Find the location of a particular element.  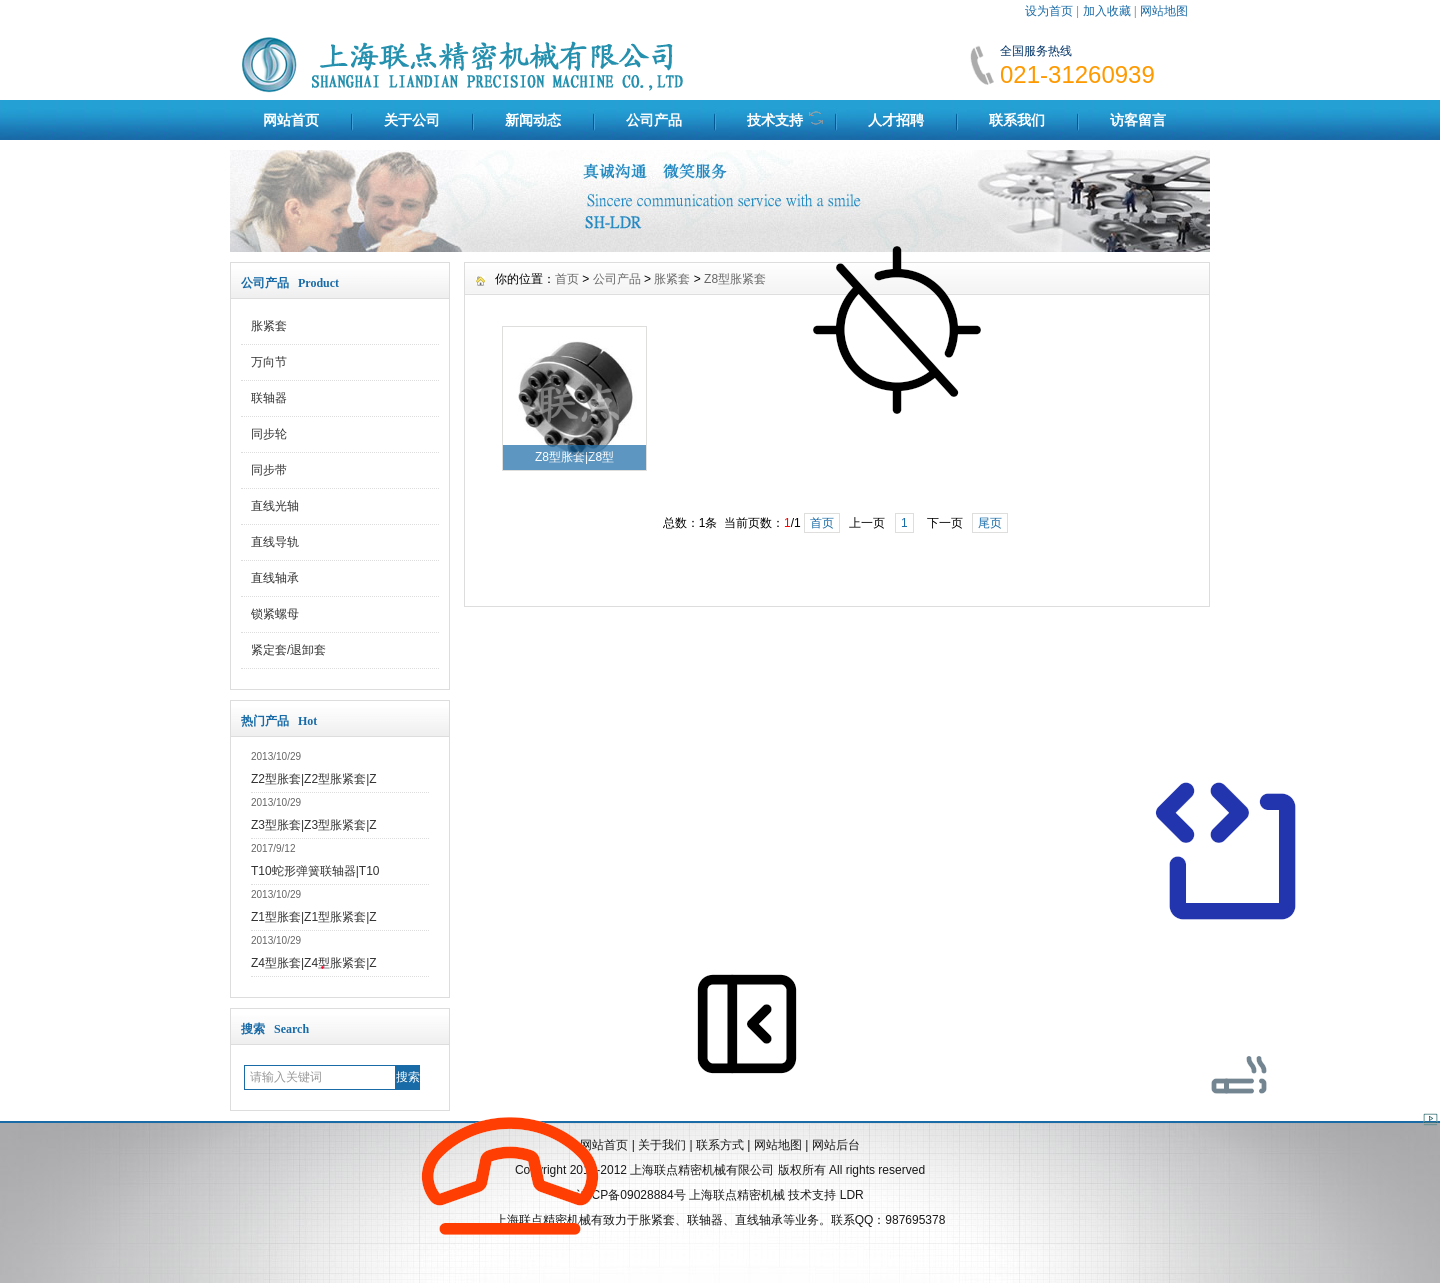

end the current phone call is located at coordinates (510, 1176).